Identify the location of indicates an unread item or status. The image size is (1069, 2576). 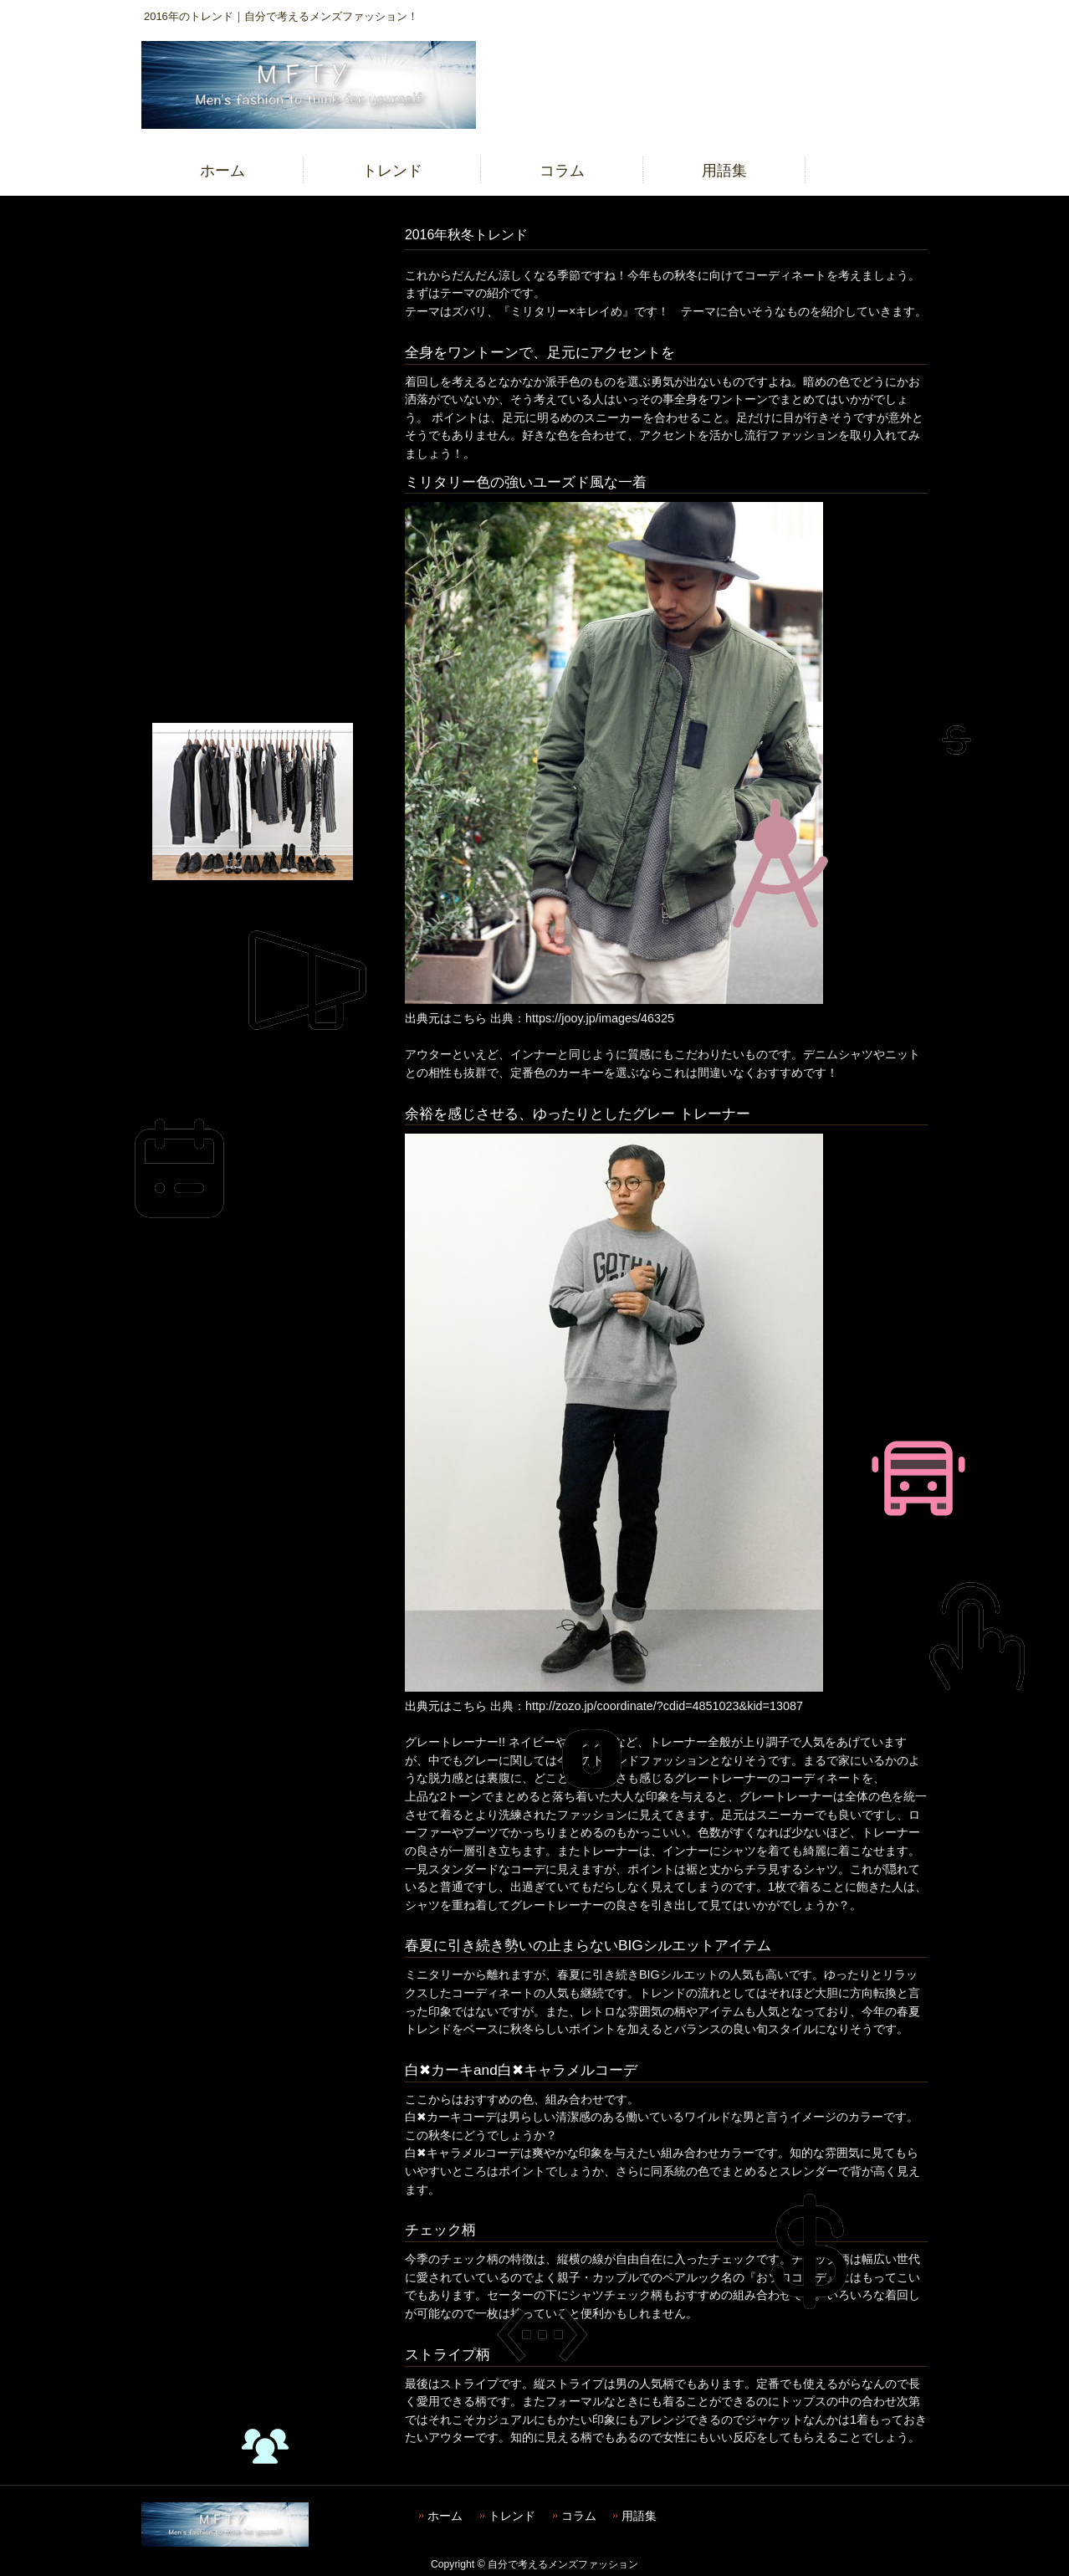
(591, 1759).